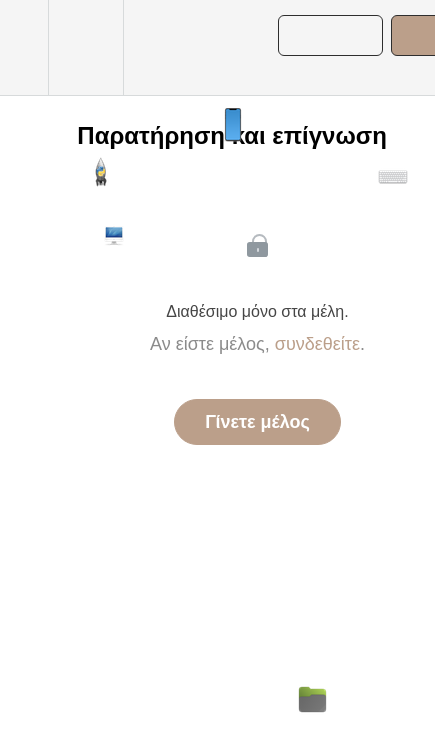  What do you see at coordinates (393, 177) in the screenshot?
I see `indicates keyboard is connected` at bounding box center [393, 177].